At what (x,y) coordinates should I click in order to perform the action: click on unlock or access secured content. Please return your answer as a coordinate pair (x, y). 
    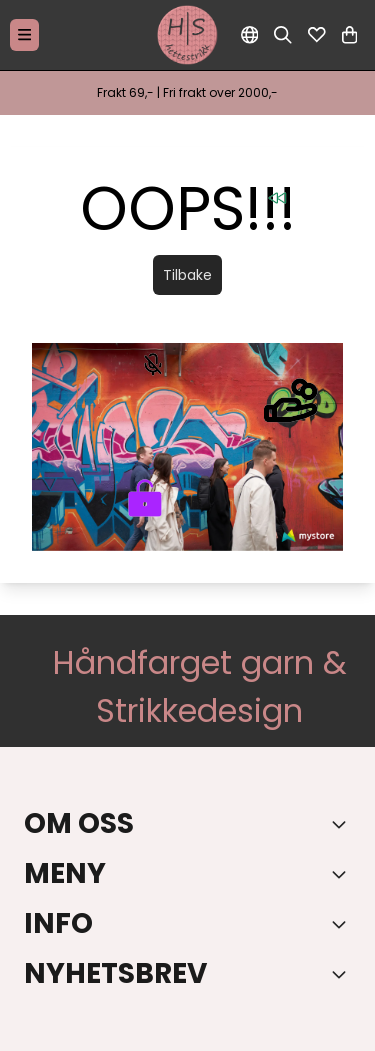
    Looking at the image, I should click on (145, 500).